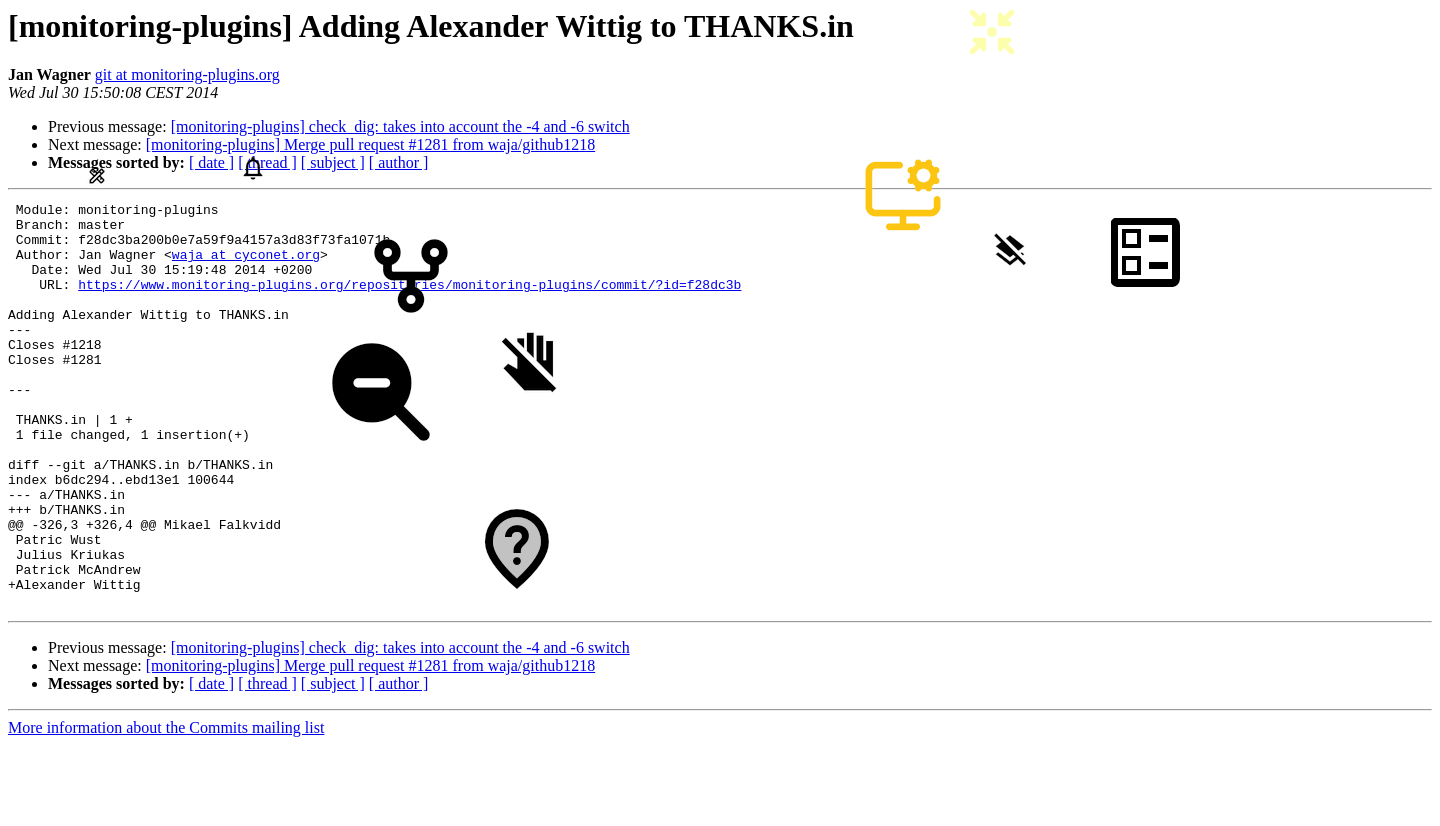 Image resolution: width=1440 pixels, height=826 pixels. Describe the element at coordinates (903, 196) in the screenshot. I see `access display settings` at that location.